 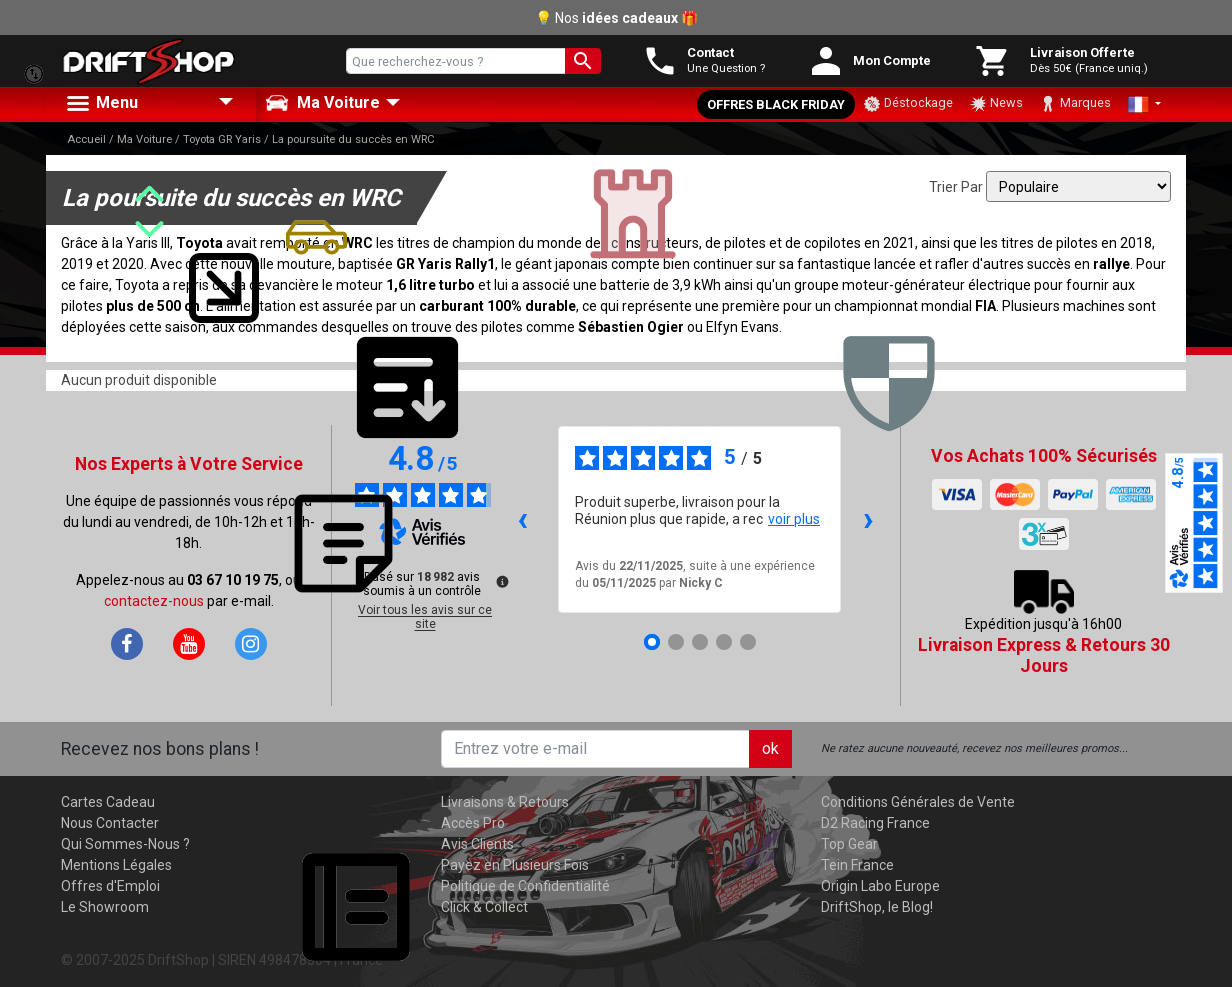 What do you see at coordinates (407, 387) in the screenshot?
I see `sort items in ascending order` at bounding box center [407, 387].